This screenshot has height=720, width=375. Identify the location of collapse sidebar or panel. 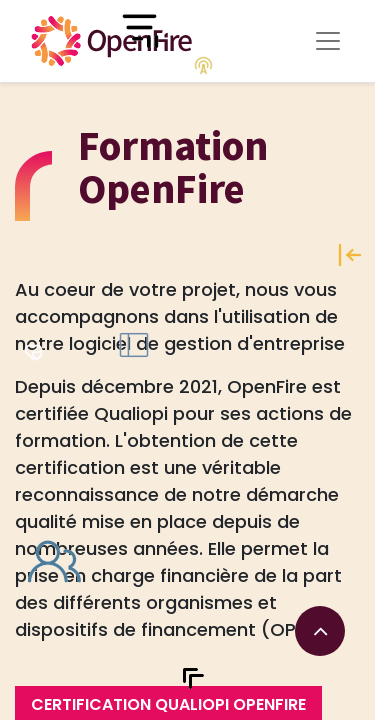
(350, 255).